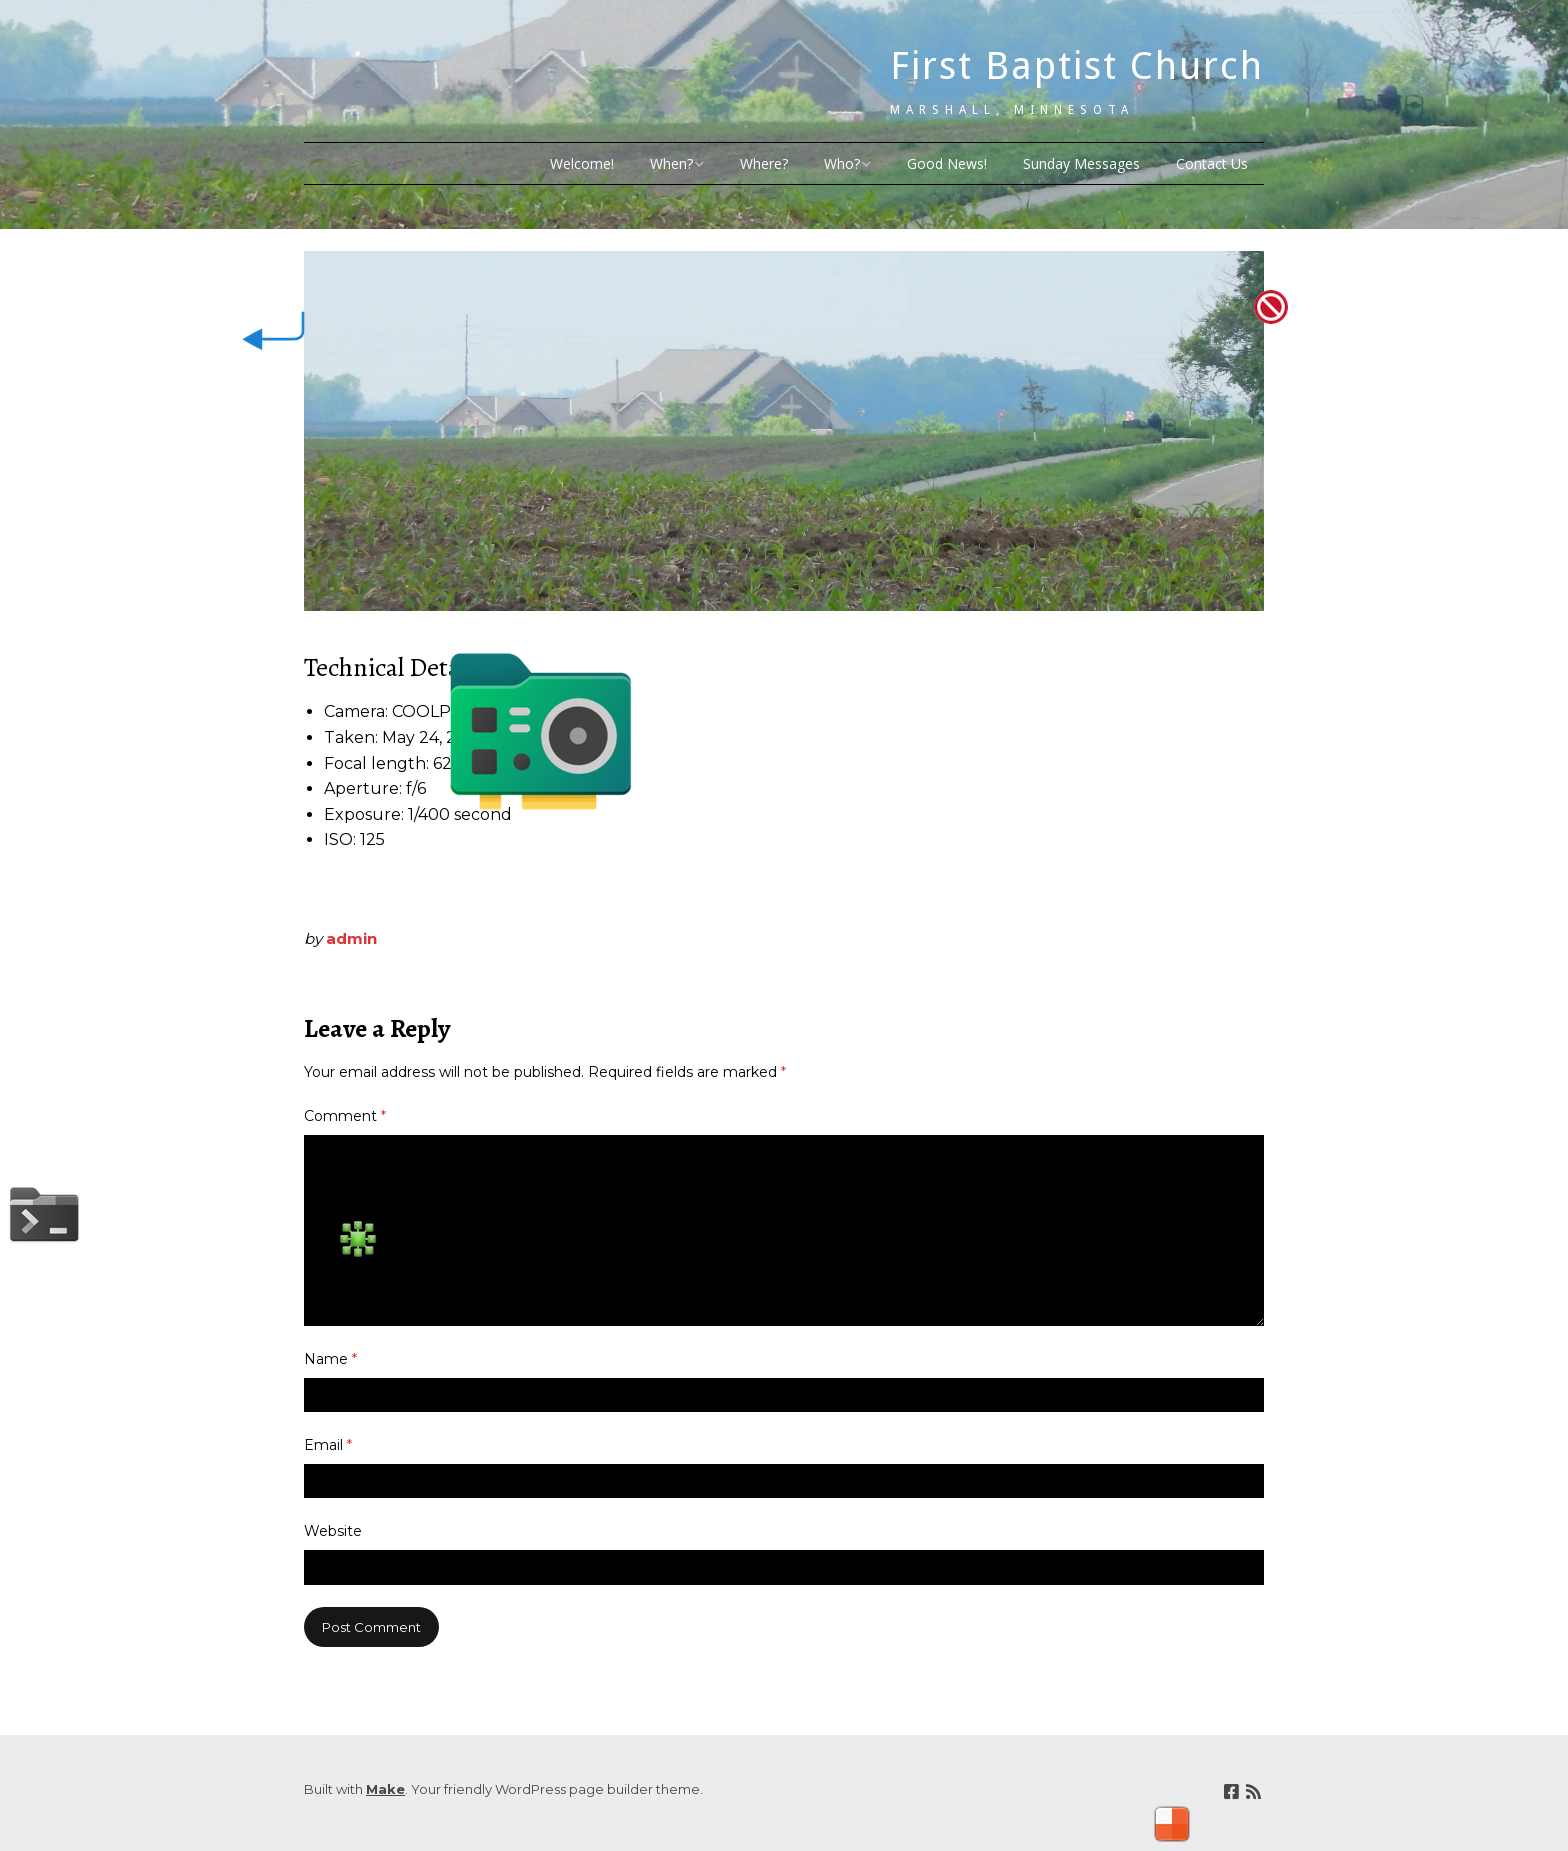  What do you see at coordinates (1172, 1824) in the screenshot?
I see `switch to the top-left workspace` at bounding box center [1172, 1824].